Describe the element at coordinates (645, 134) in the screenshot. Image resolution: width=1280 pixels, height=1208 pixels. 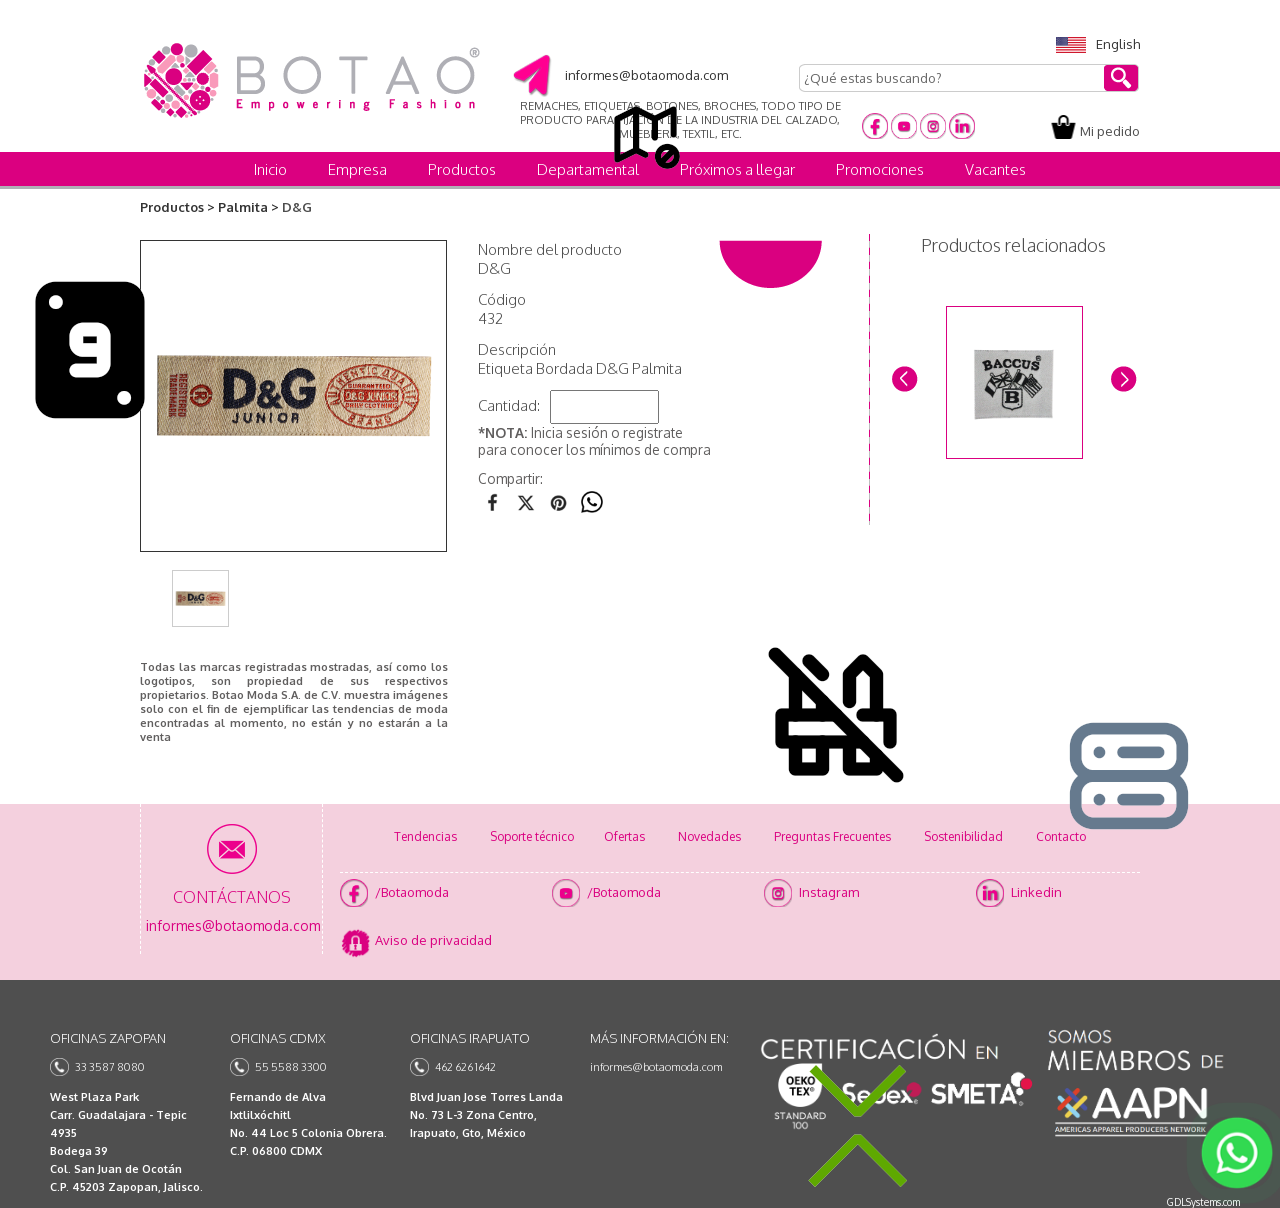
I see `cancel map navigation or directions` at that location.